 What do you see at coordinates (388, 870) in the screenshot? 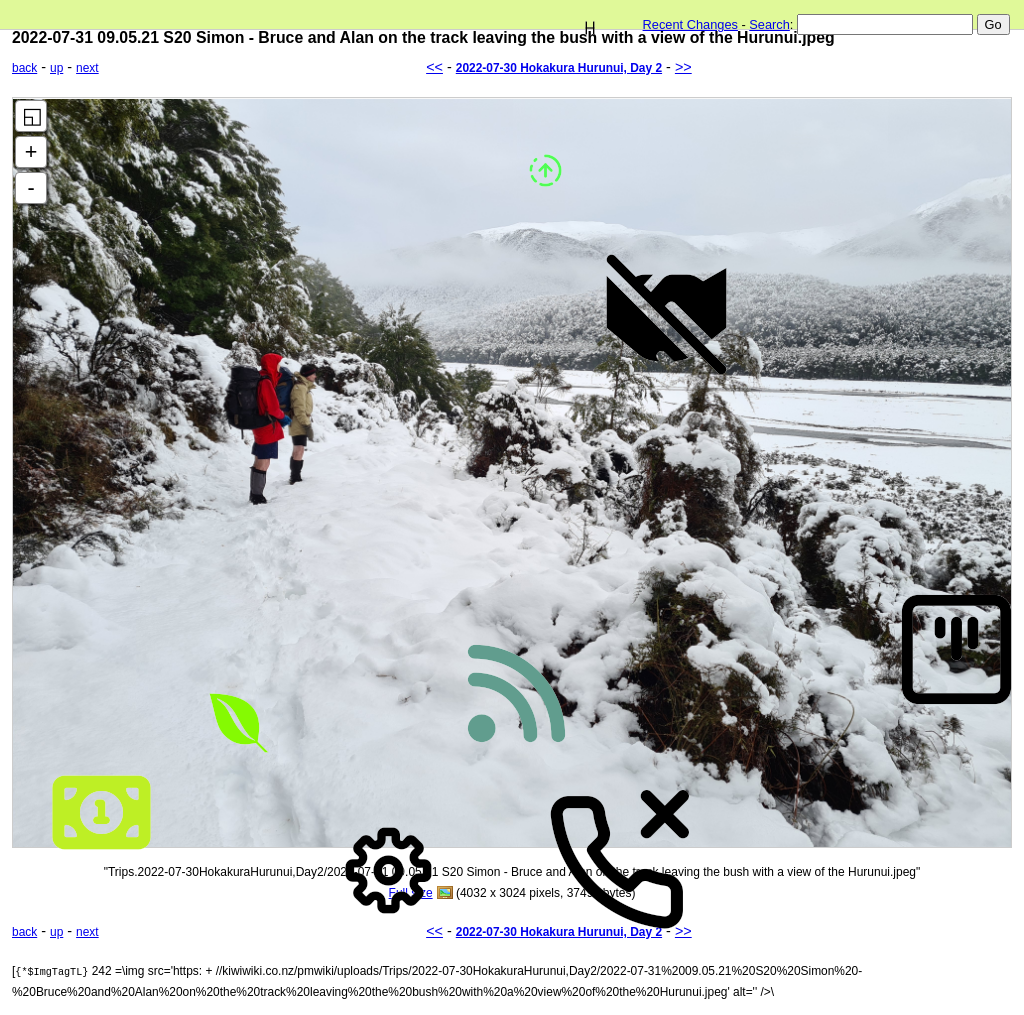
I see `access app settings` at bounding box center [388, 870].